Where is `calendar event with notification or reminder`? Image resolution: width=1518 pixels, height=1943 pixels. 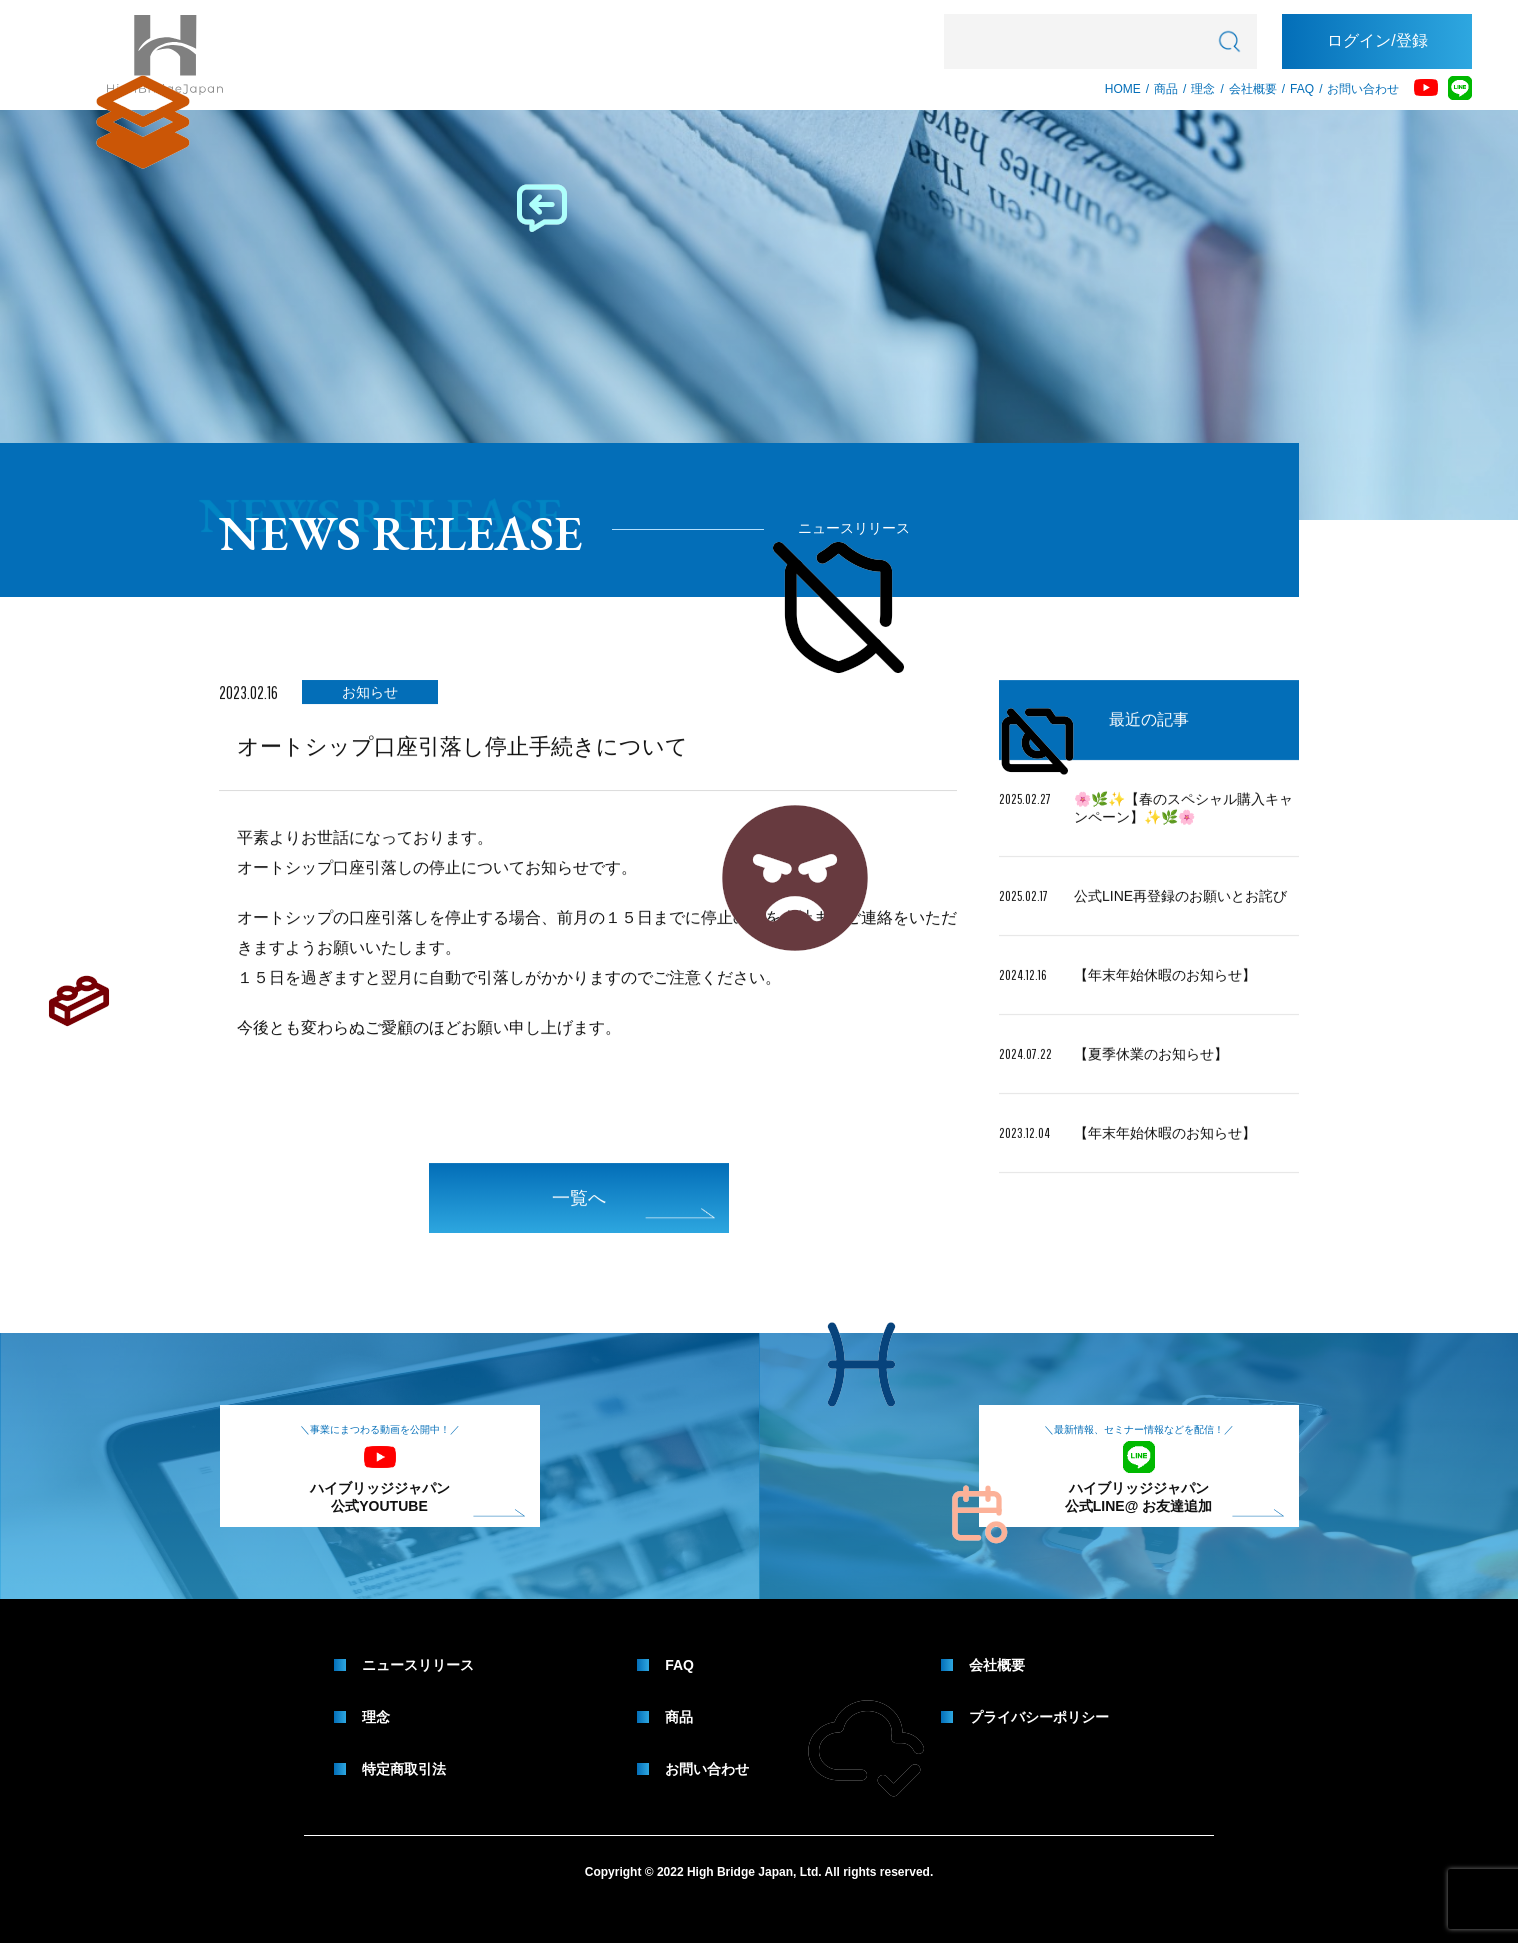 calendar event with notification or reminder is located at coordinates (977, 1513).